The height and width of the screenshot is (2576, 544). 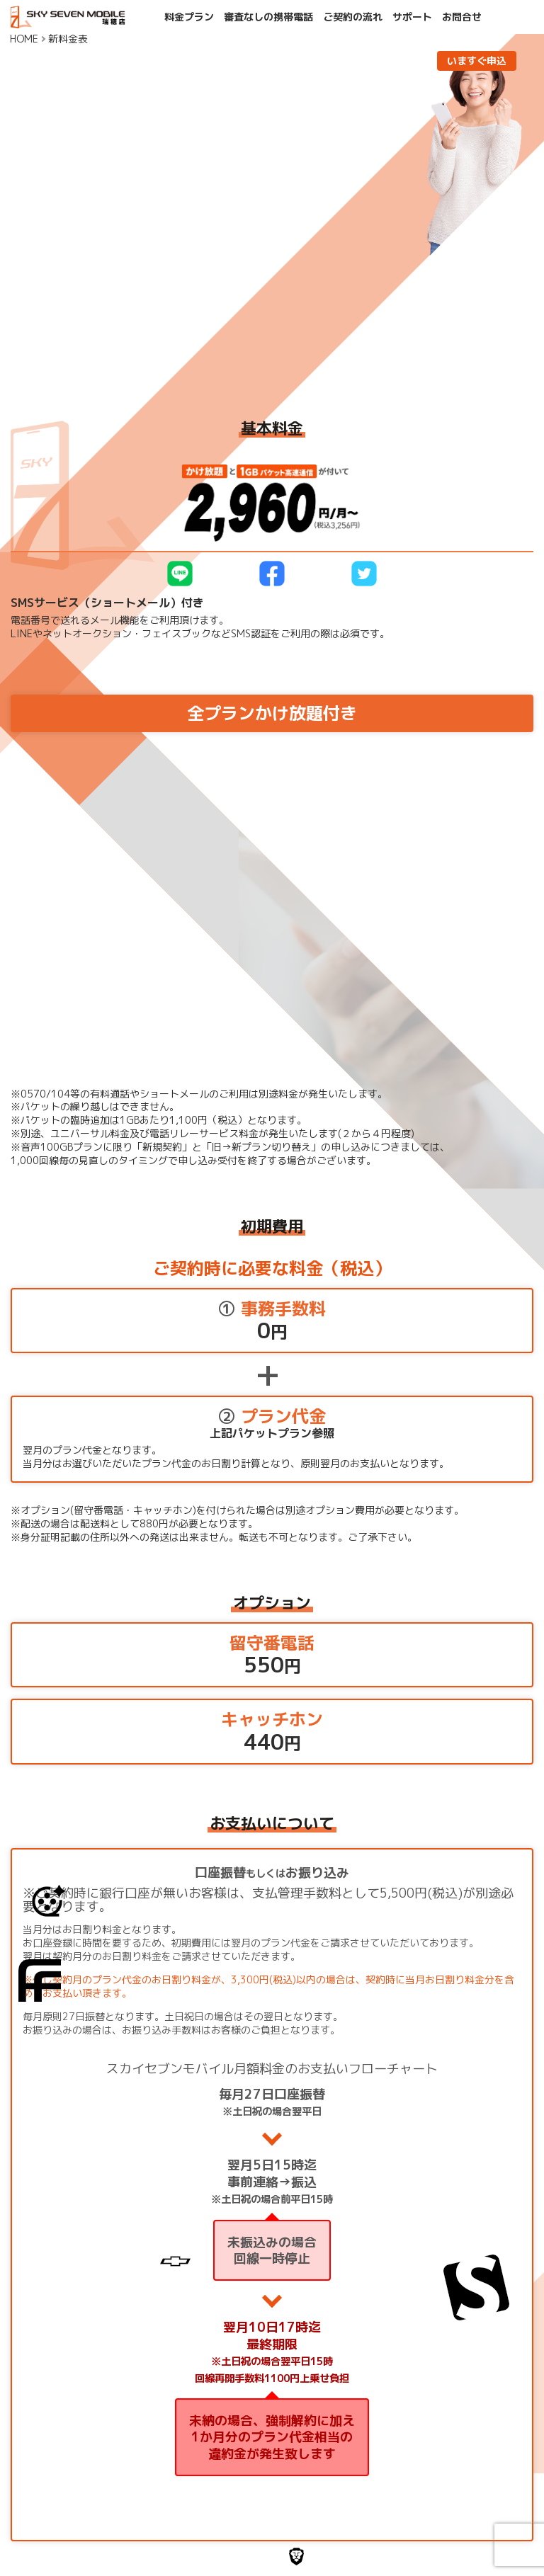 I want to click on visit smashing magazine website, so click(x=476, y=2287).